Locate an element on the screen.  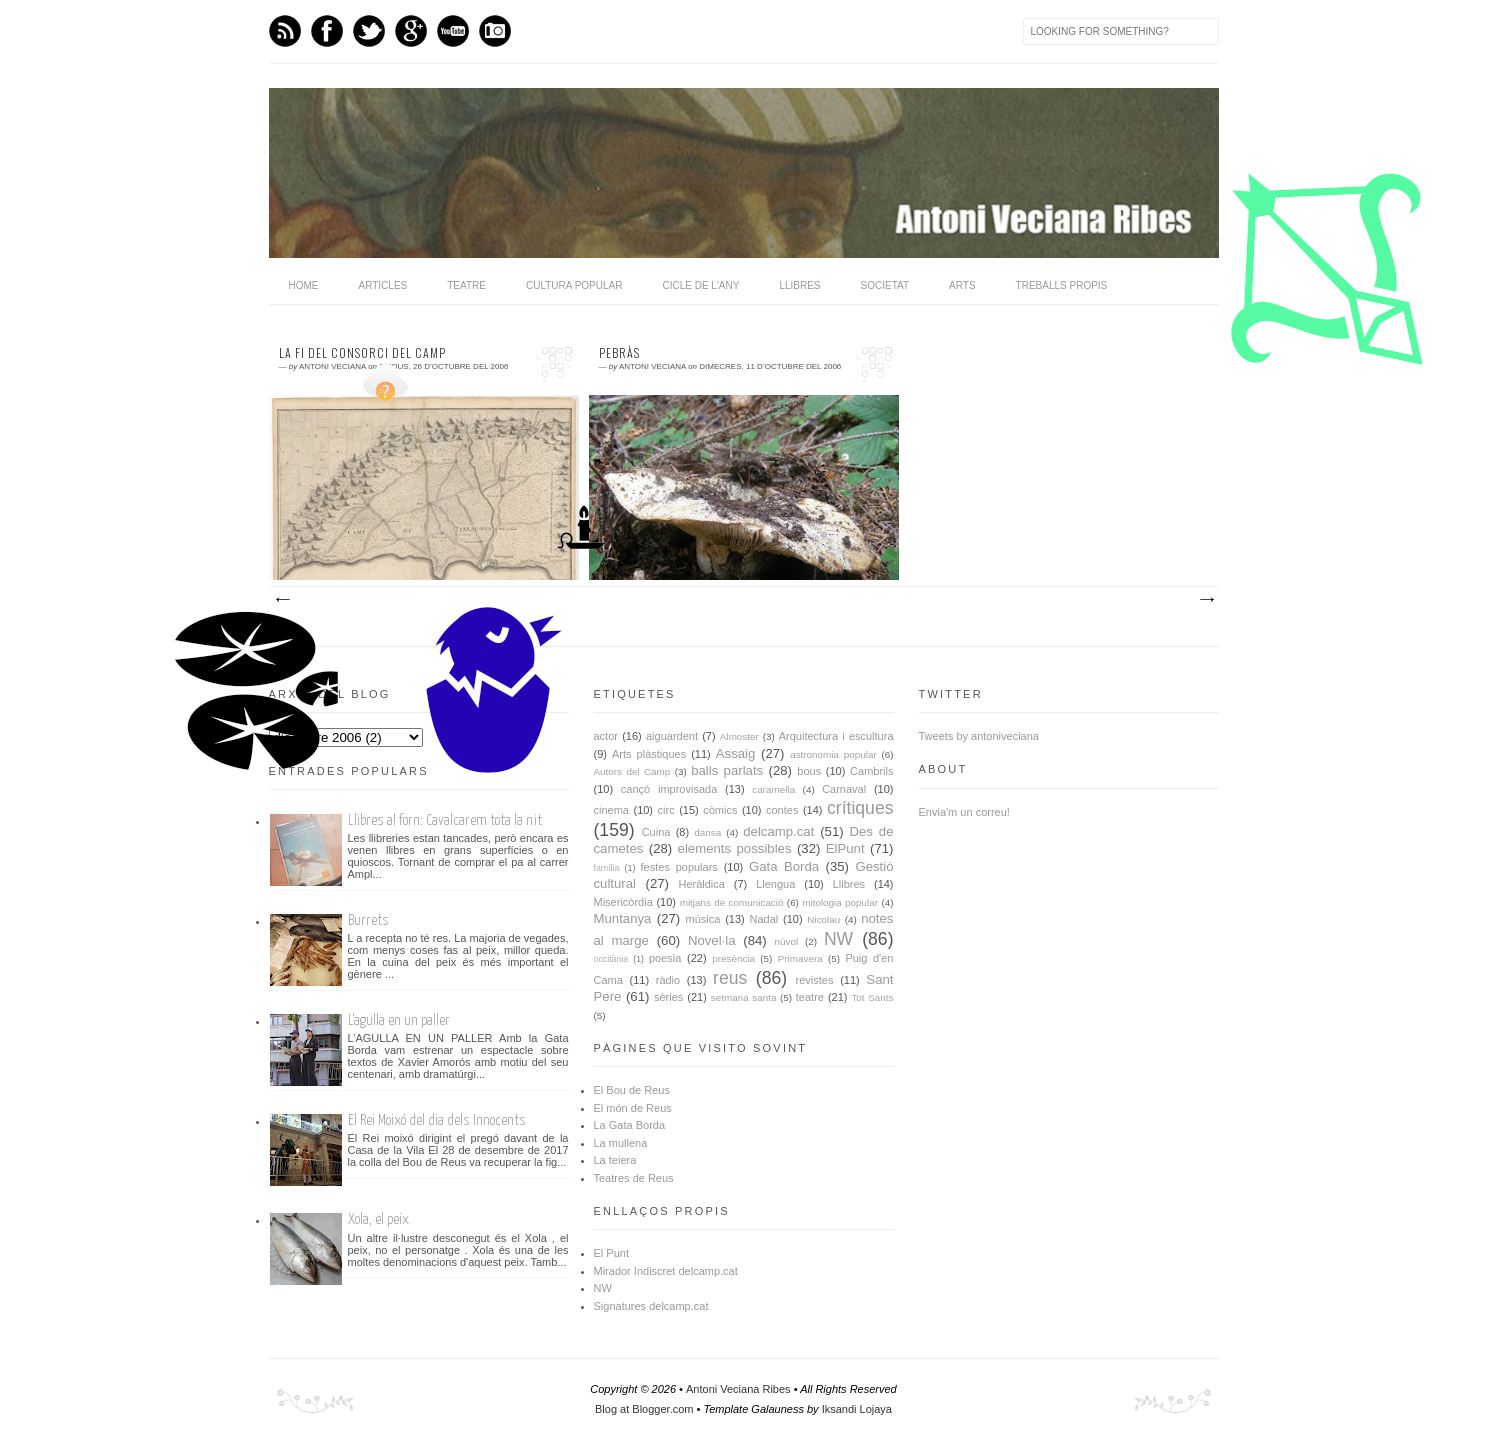
select bow and arrow weapon is located at coordinates (1327, 269).